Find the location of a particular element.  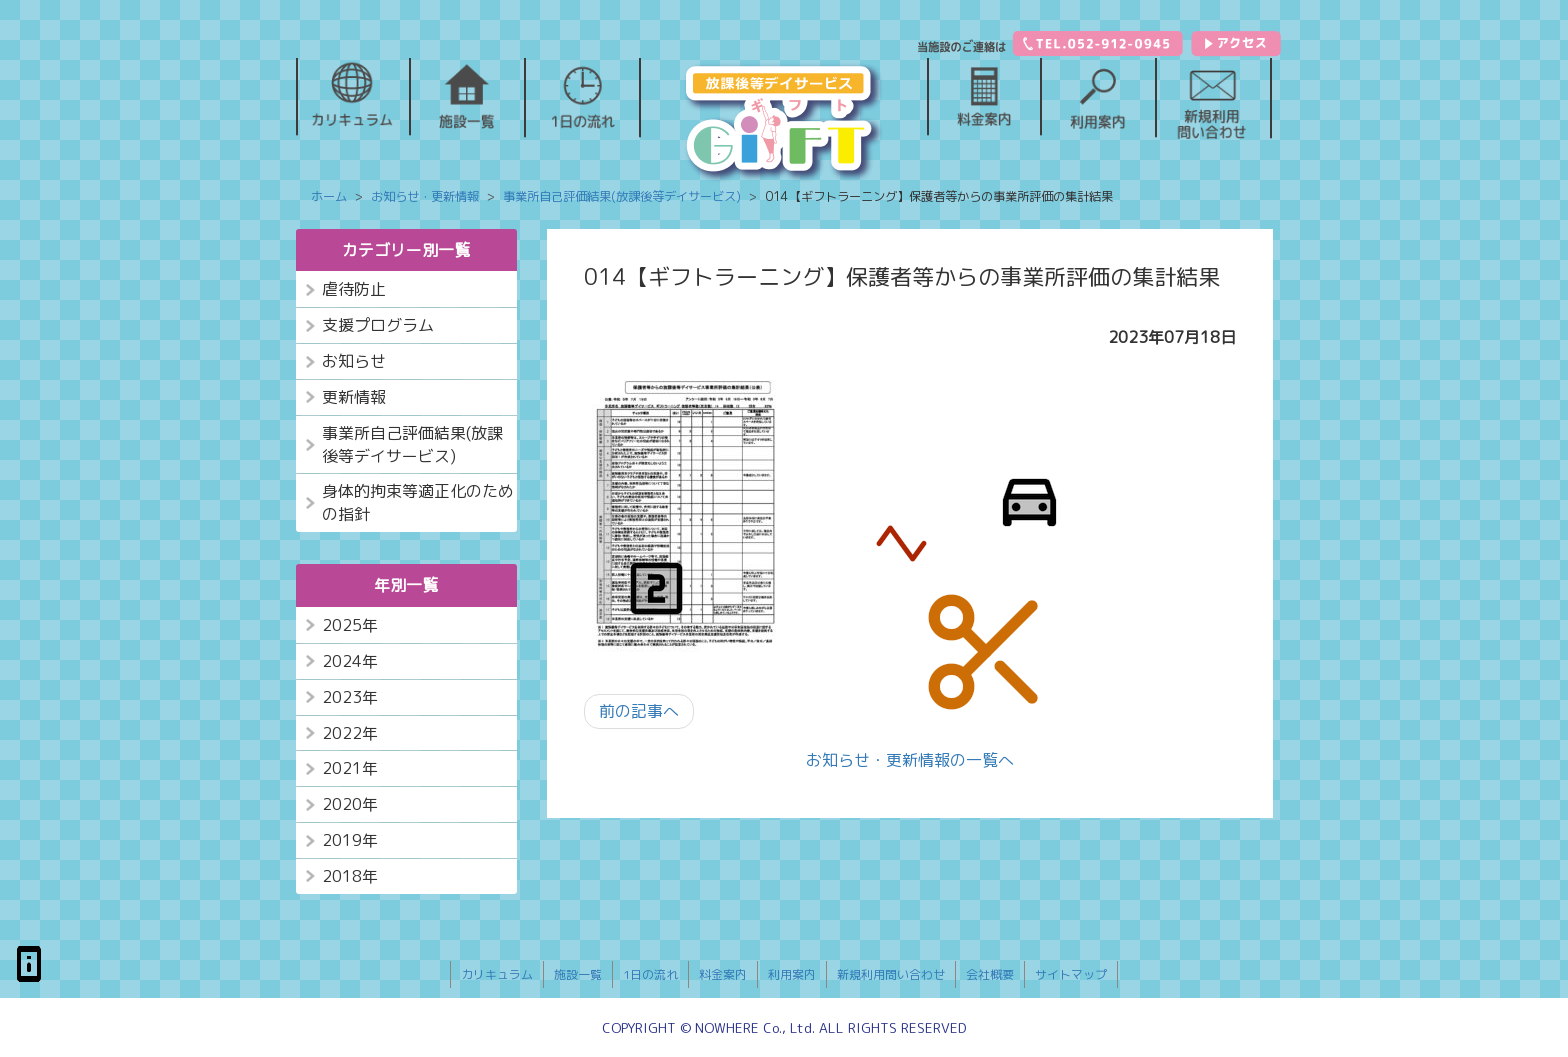

cut selected content is located at coordinates (986, 652).